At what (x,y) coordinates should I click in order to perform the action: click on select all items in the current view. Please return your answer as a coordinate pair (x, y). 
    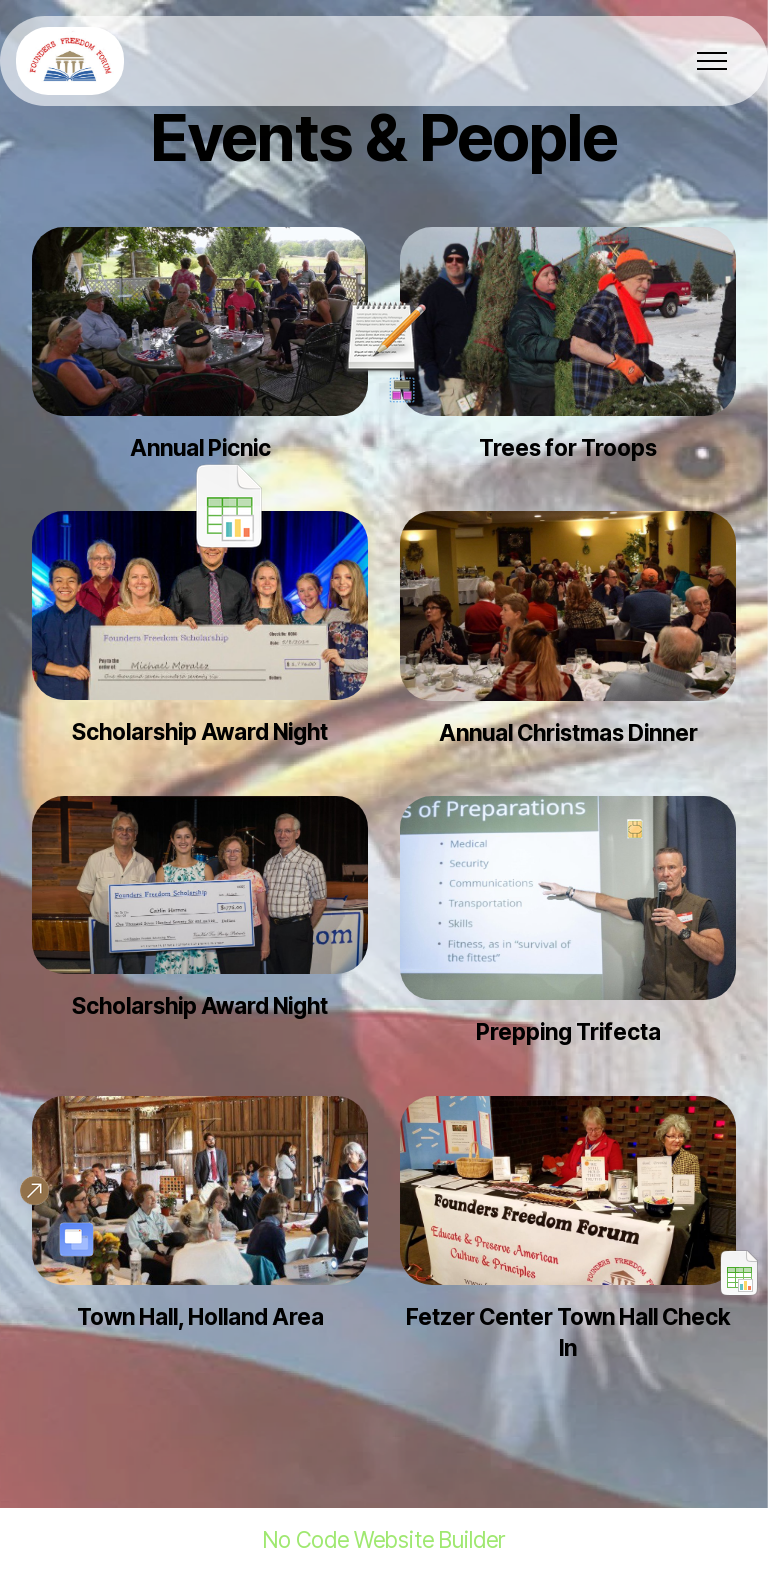
    Looking at the image, I should click on (402, 390).